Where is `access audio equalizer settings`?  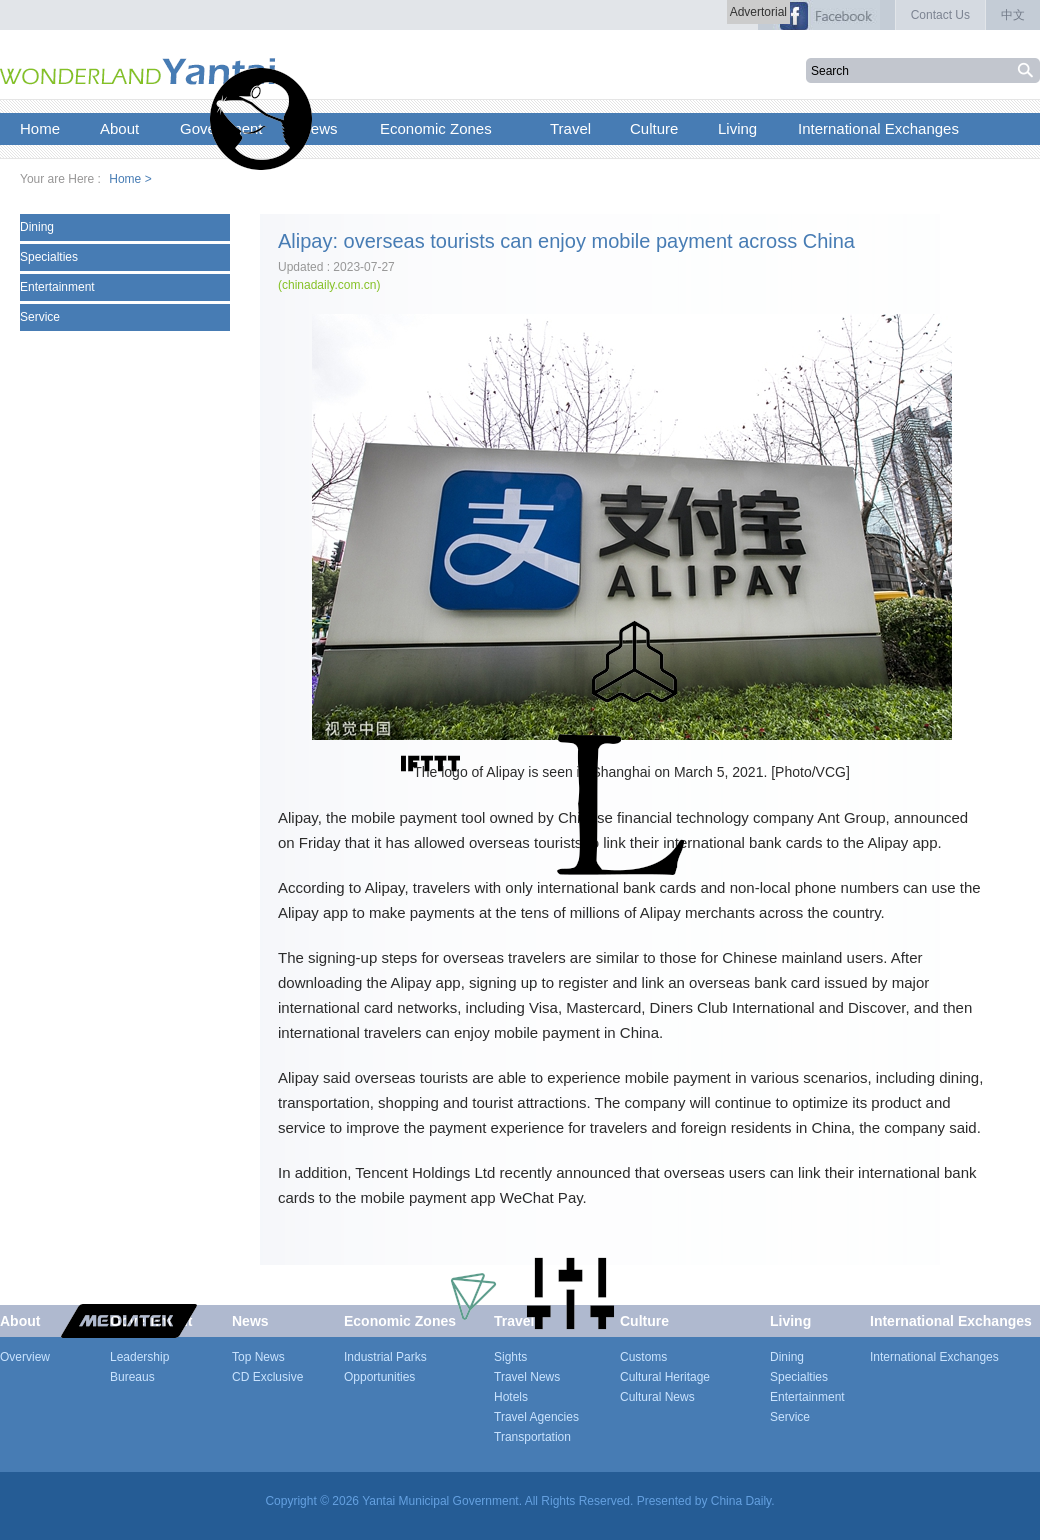 access audio equalizer settings is located at coordinates (570, 1293).